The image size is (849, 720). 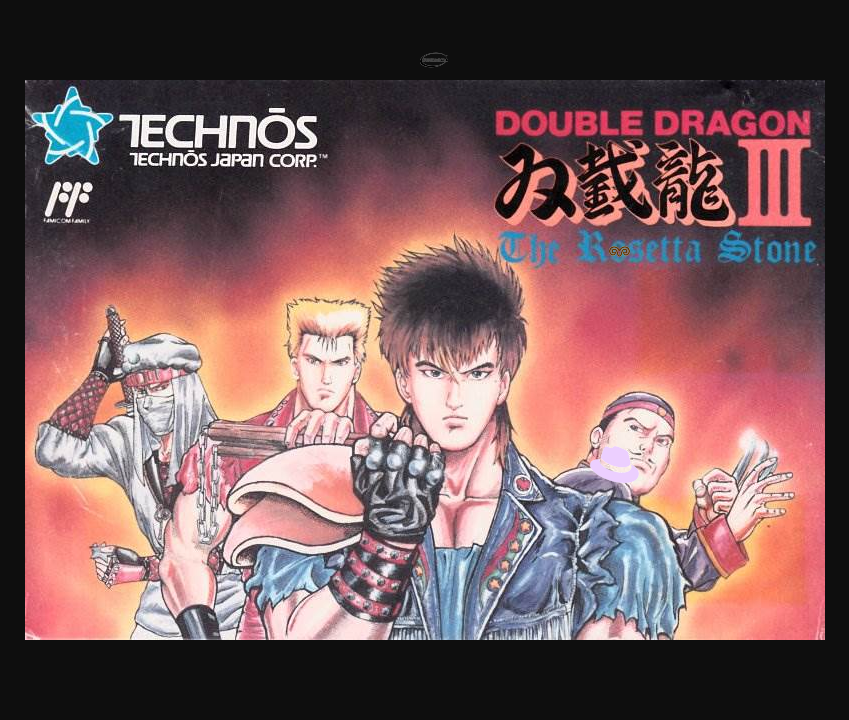 What do you see at coordinates (614, 464) in the screenshot?
I see `Red Hat logo` at bounding box center [614, 464].